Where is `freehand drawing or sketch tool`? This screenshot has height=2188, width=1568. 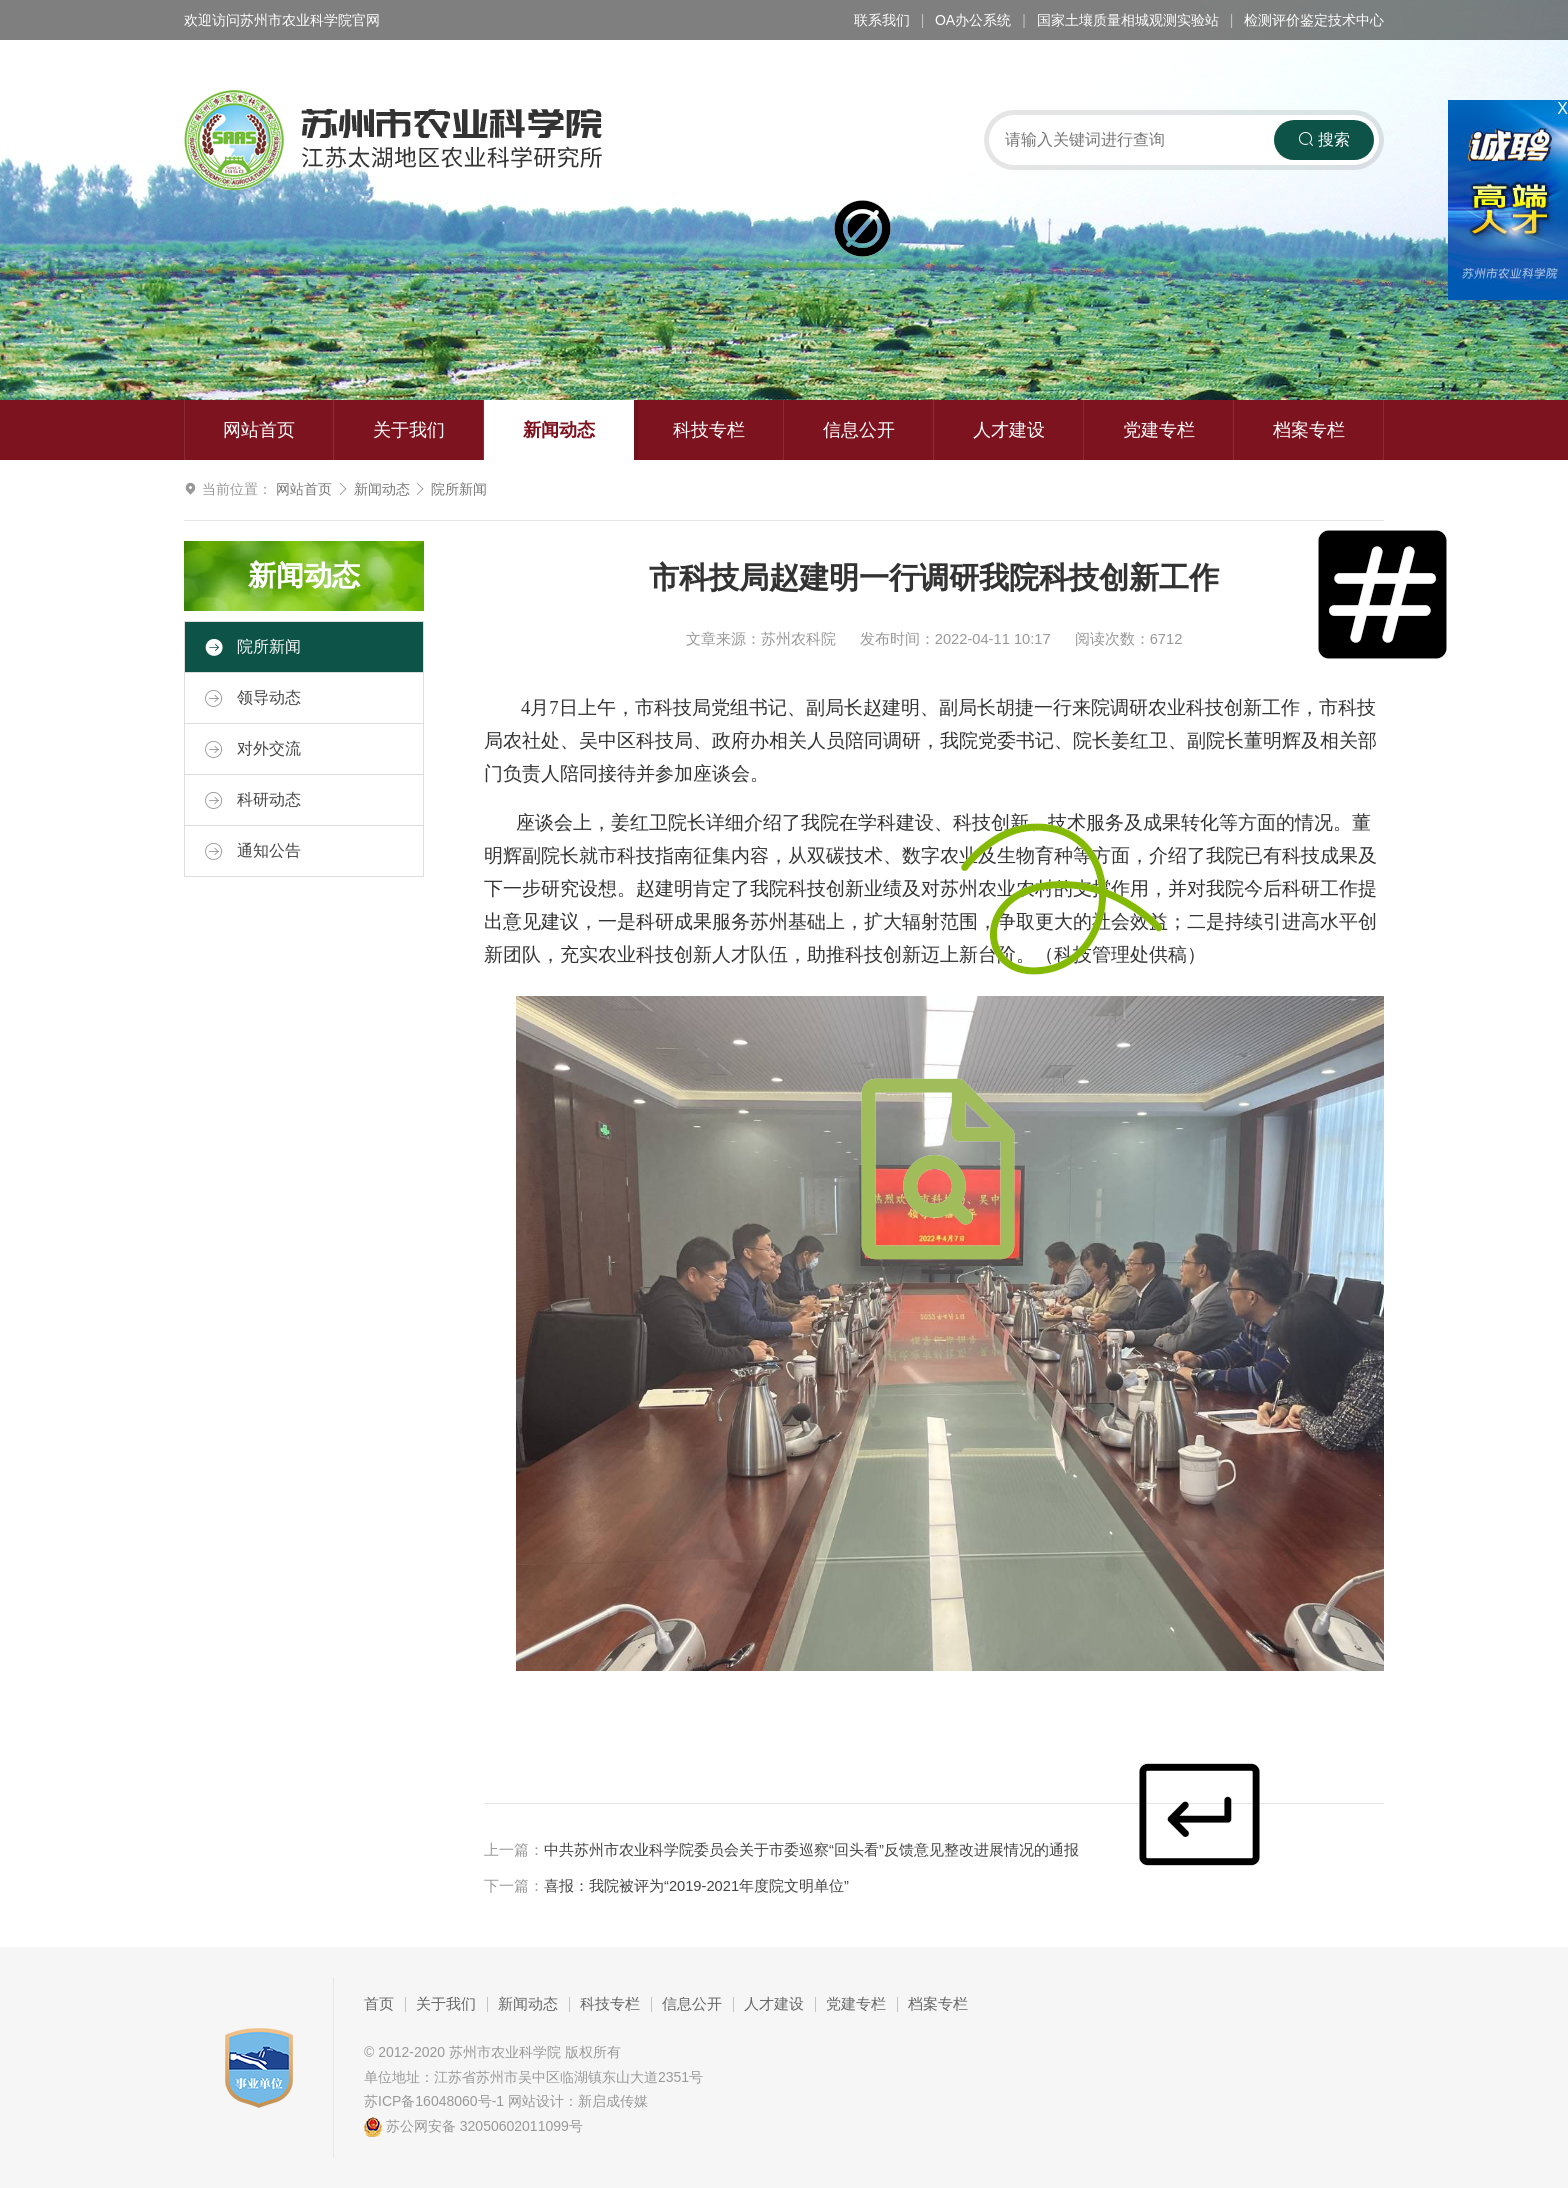 freehand drawing or sketch tool is located at coordinates (1051, 899).